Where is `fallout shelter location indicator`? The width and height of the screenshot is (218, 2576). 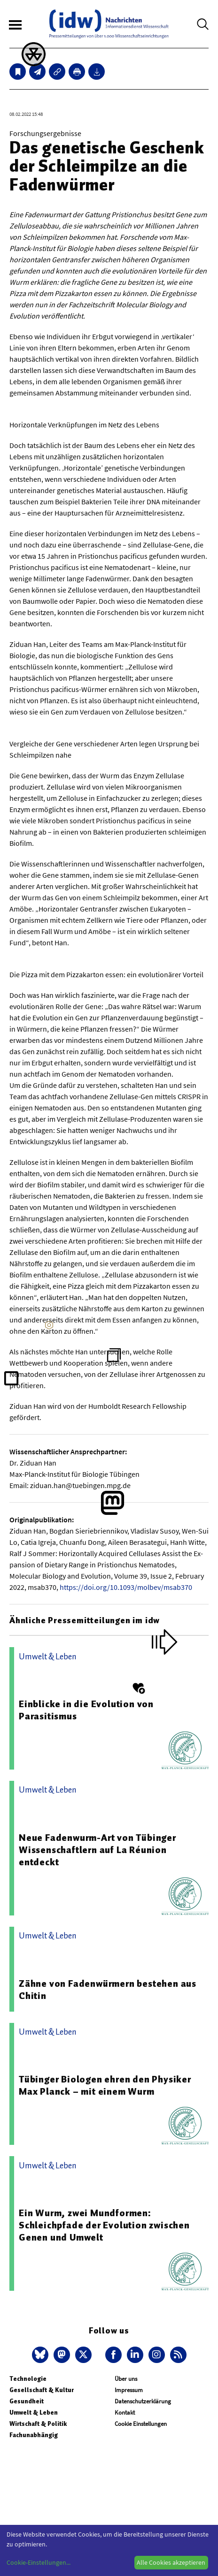 fallout shelter location indicator is located at coordinates (33, 54).